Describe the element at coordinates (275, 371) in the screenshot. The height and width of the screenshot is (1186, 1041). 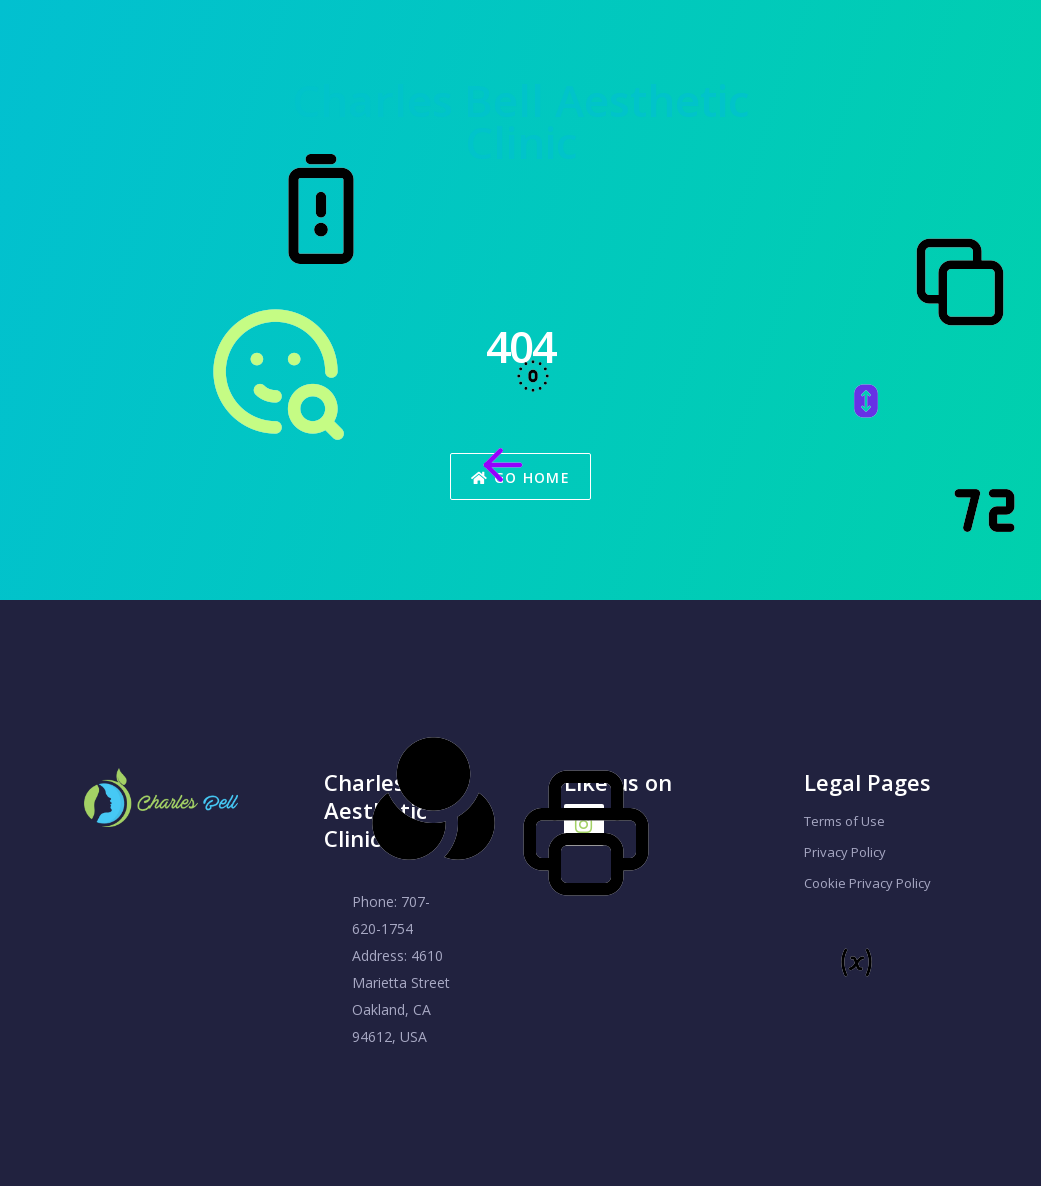
I see `search for emotions or mood filters` at that location.